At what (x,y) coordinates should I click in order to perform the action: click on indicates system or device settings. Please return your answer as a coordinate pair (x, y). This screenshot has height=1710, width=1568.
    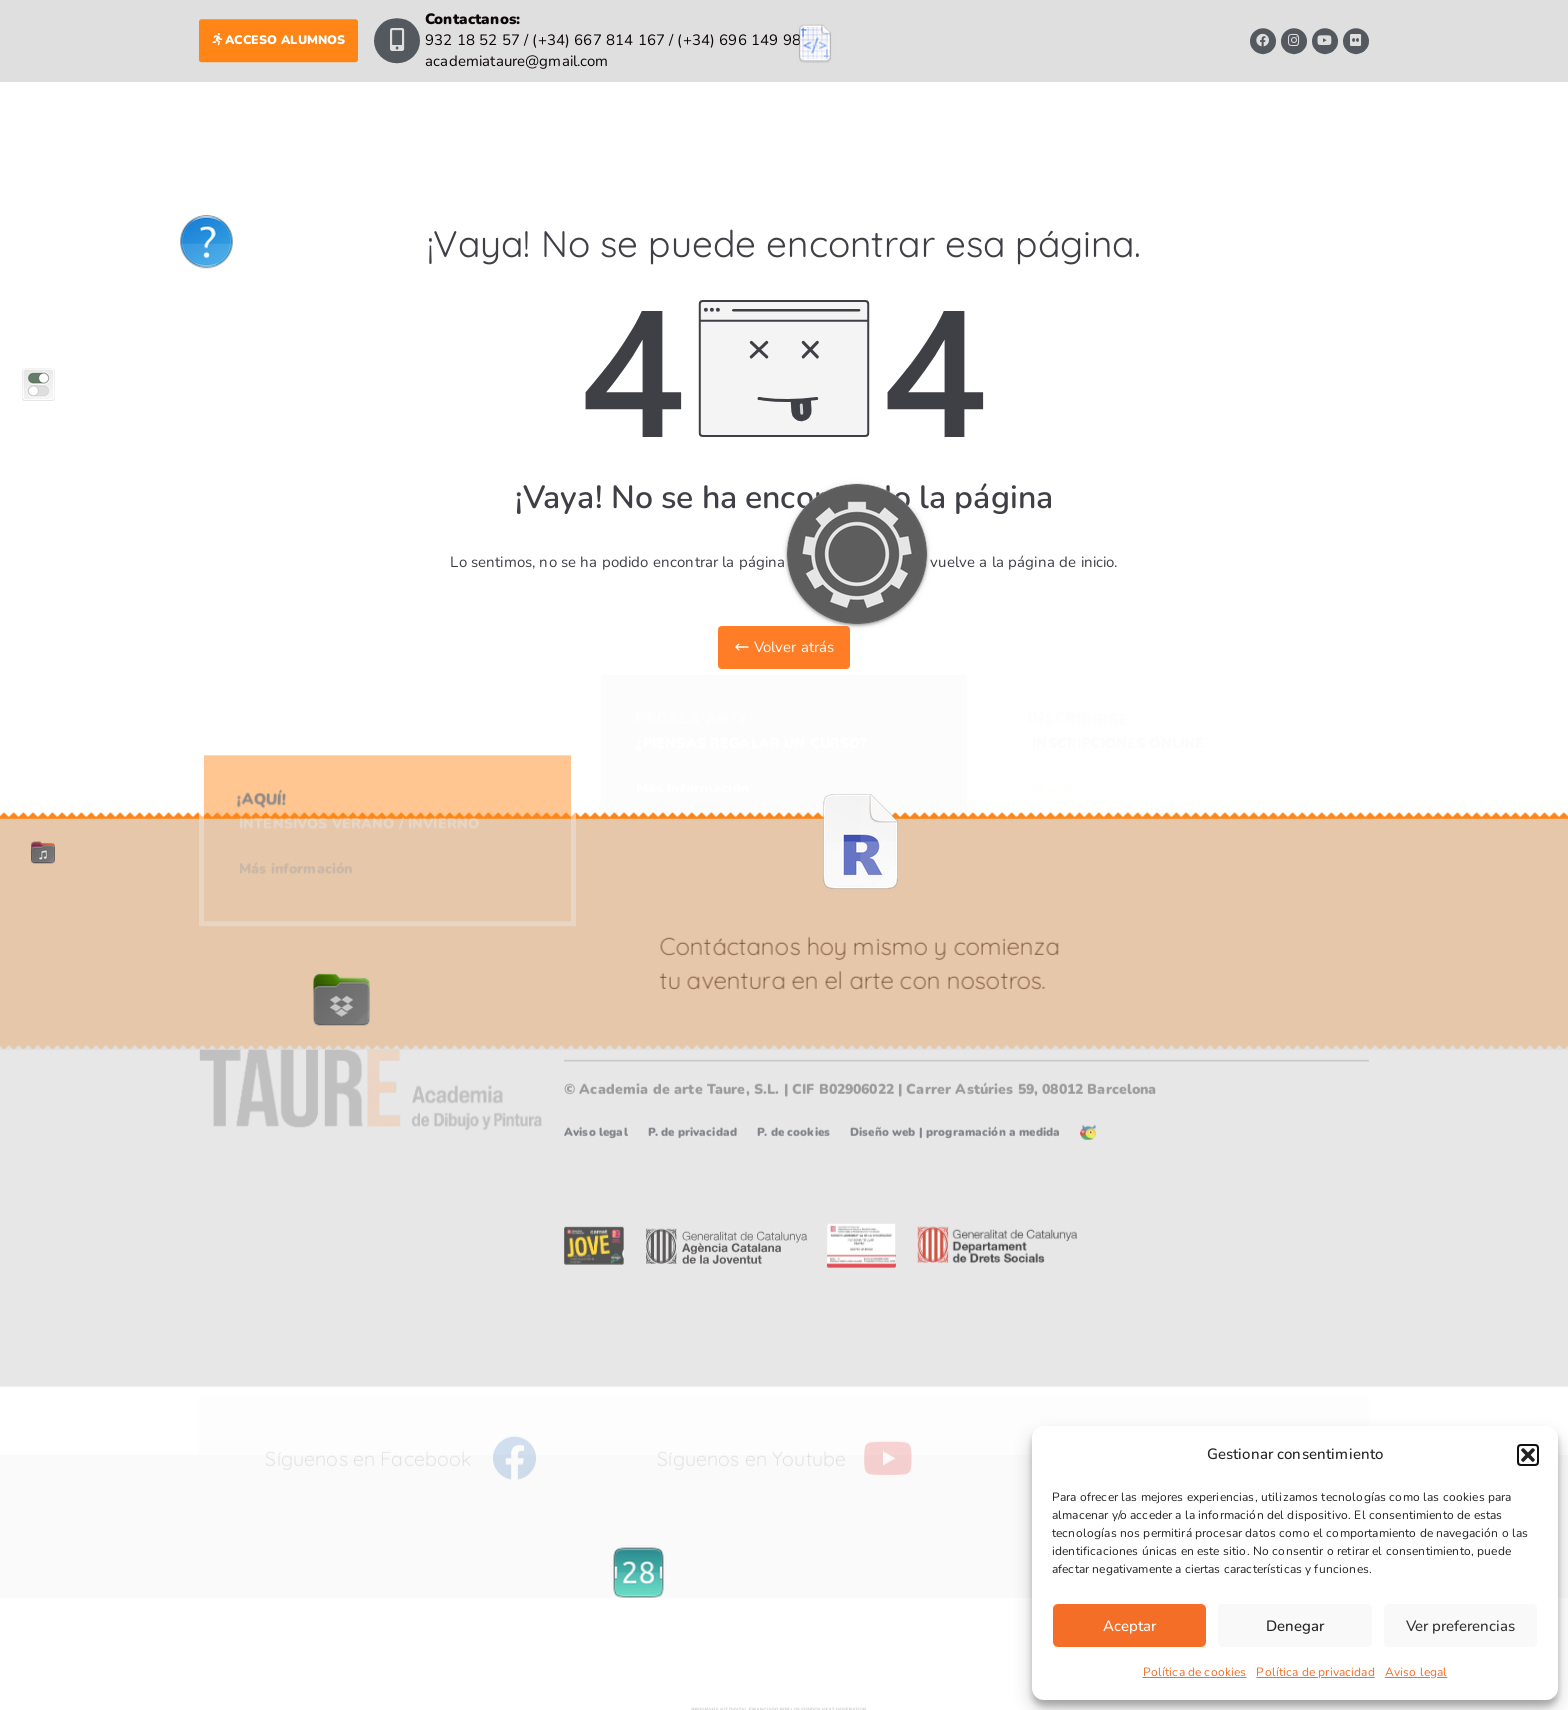
    Looking at the image, I should click on (857, 554).